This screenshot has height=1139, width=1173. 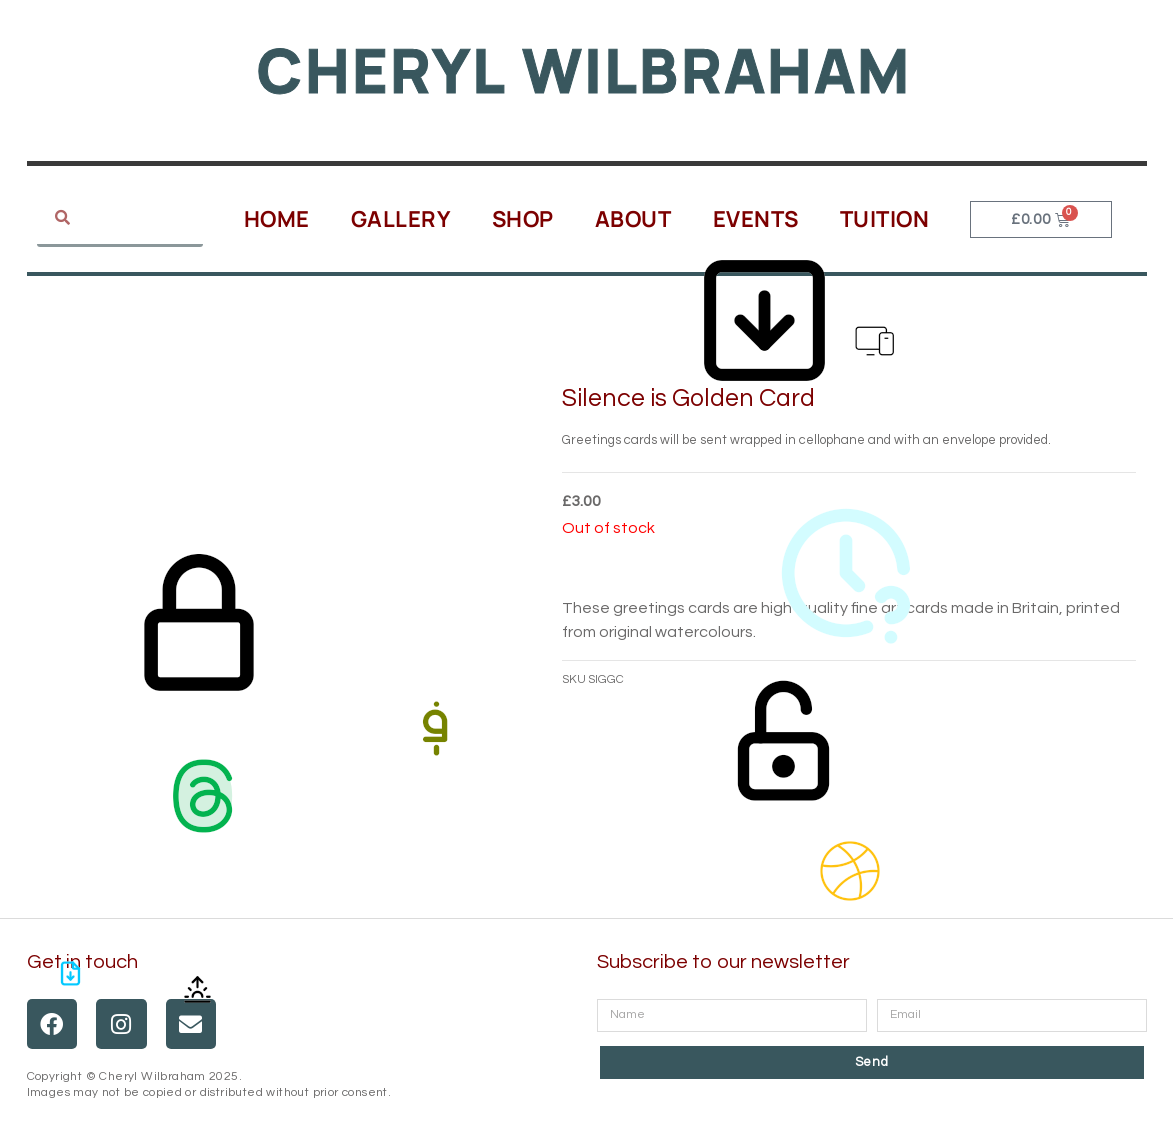 What do you see at coordinates (204, 796) in the screenshot?
I see `open the Threads app` at bounding box center [204, 796].